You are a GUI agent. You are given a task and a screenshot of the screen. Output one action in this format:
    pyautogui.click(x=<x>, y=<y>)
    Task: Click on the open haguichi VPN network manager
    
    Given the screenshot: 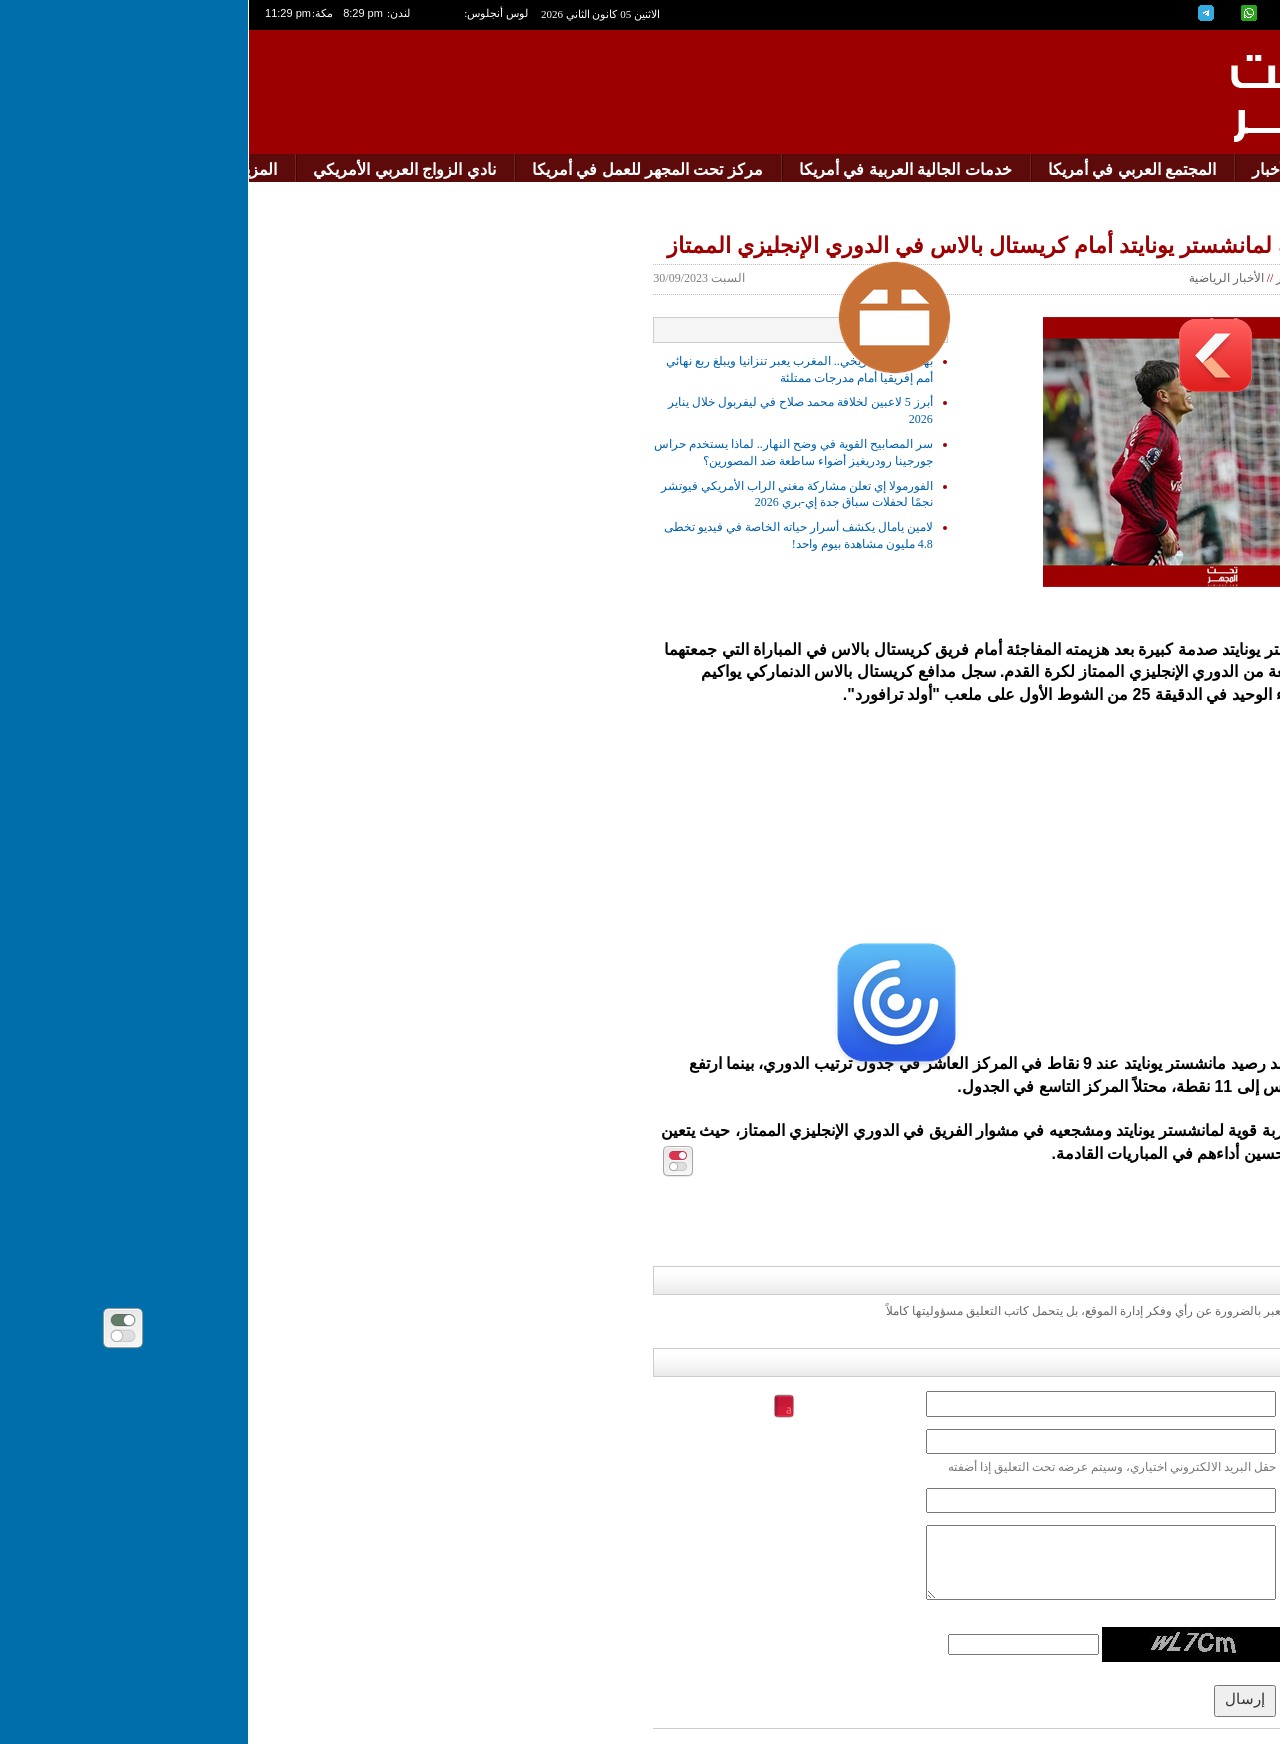 What is the action you would take?
    pyautogui.click(x=1215, y=355)
    